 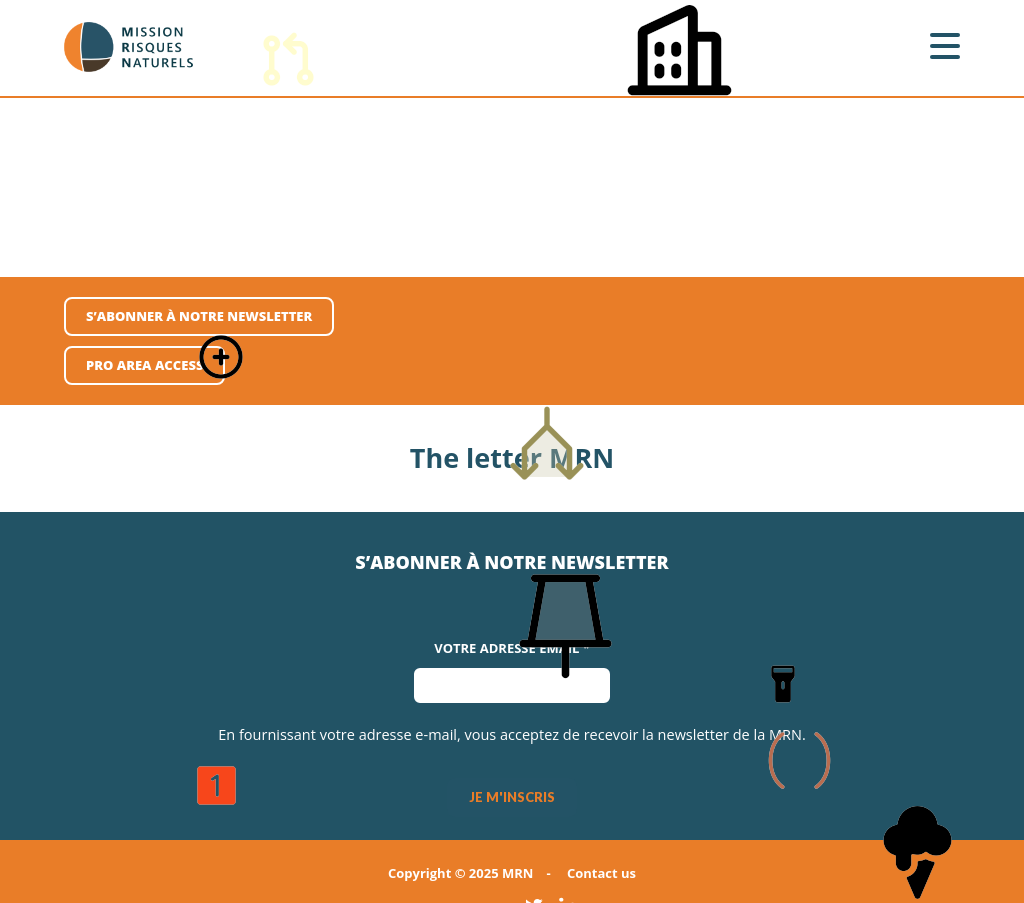 What do you see at coordinates (547, 446) in the screenshot?
I see `split content into multiple paths` at bounding box center [547, 446].